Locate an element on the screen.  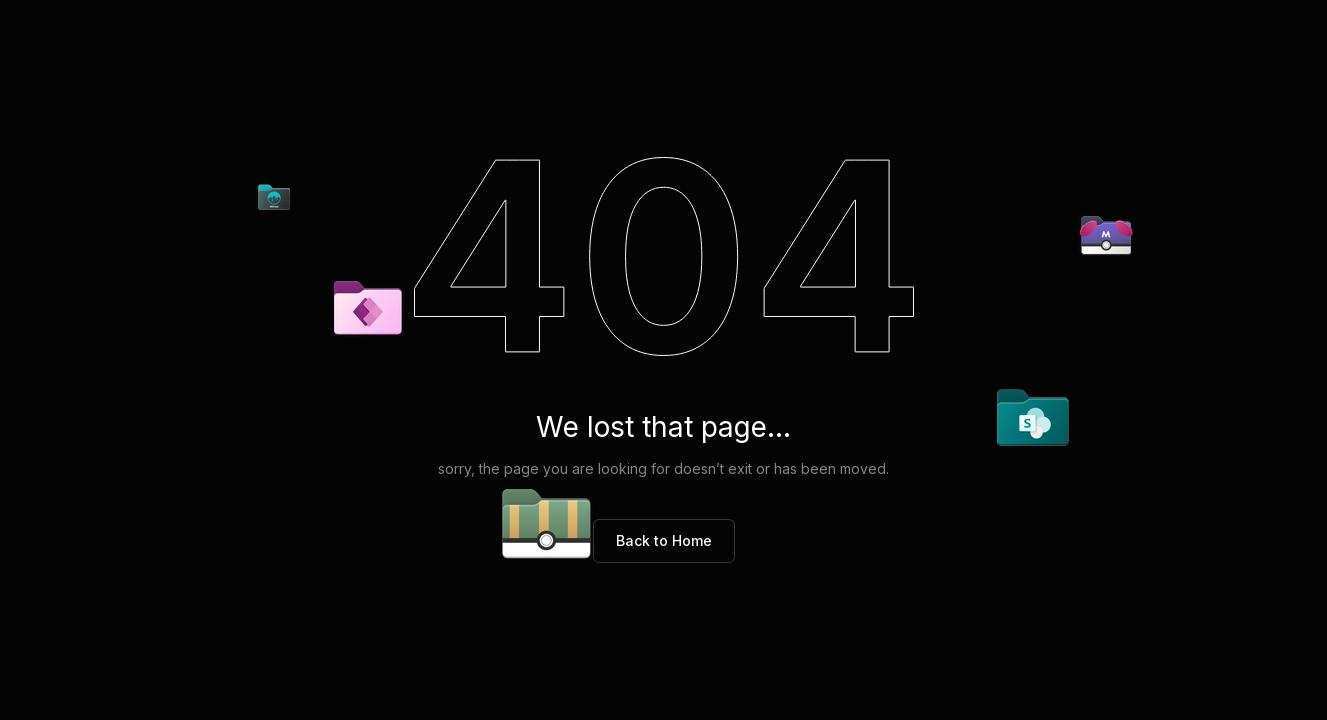
open folder containing Microsoft Power Apps files is located at coordinates (367, 309).